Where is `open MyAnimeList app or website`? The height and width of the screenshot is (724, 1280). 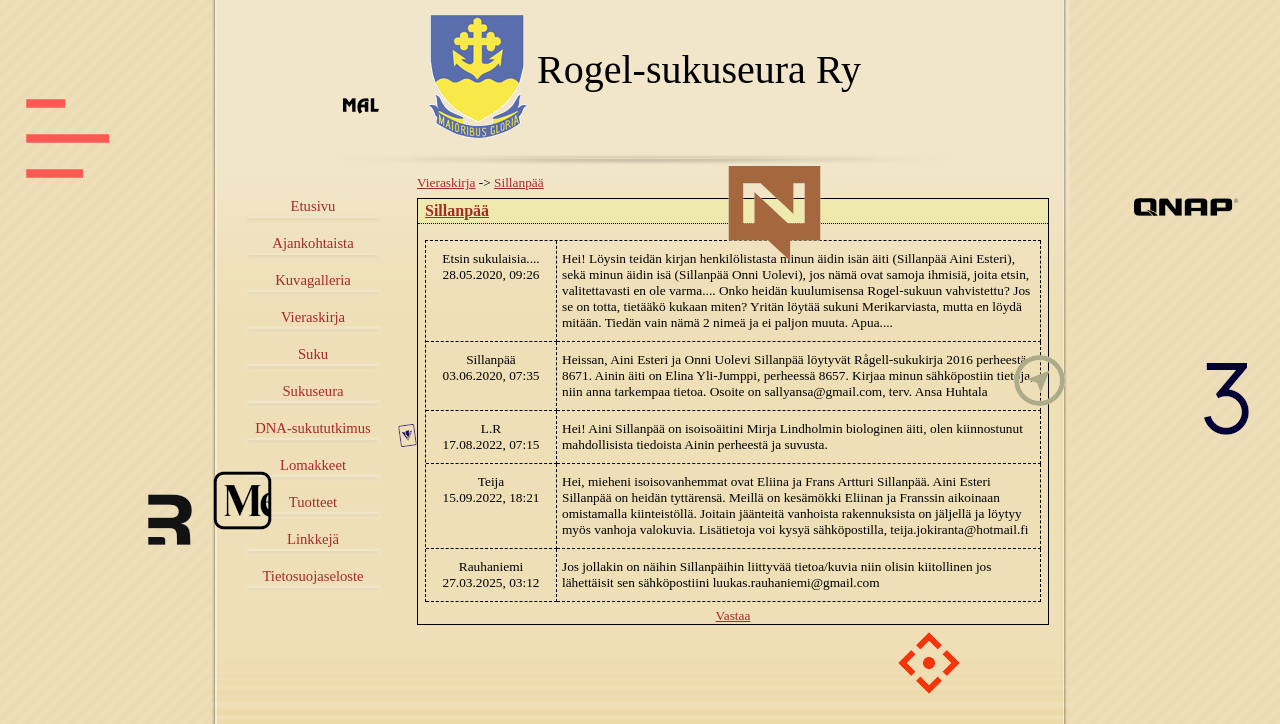 open MyAnimeList app or website is located at coordinates (361, 106).